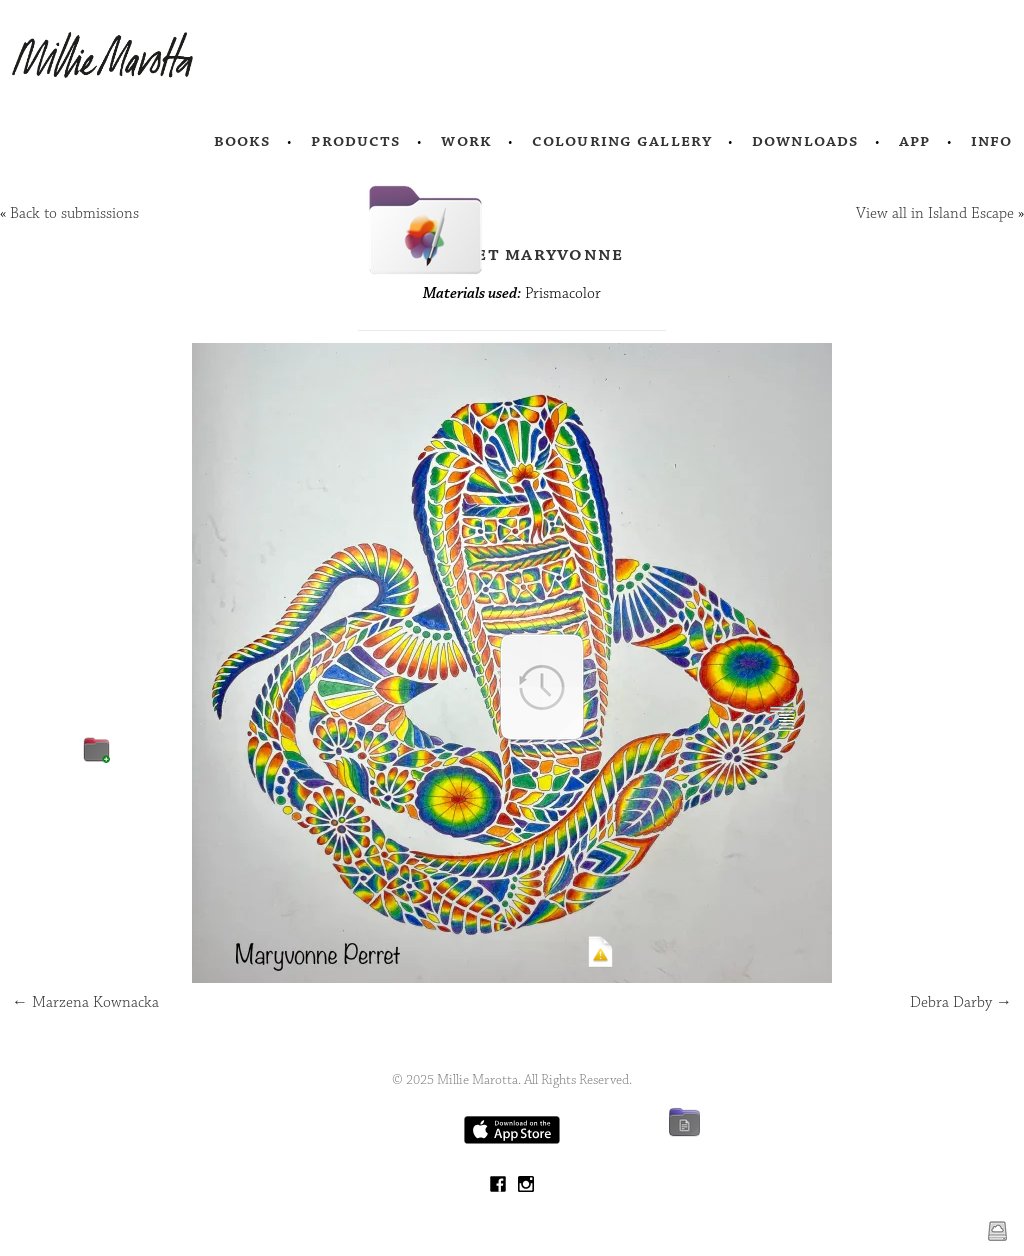 This screenshot has width=1024, height=1256. What do you see at coordinates (96, 749) in the screenshot?
I see `create a new folder` at bounding box center [96, 749].